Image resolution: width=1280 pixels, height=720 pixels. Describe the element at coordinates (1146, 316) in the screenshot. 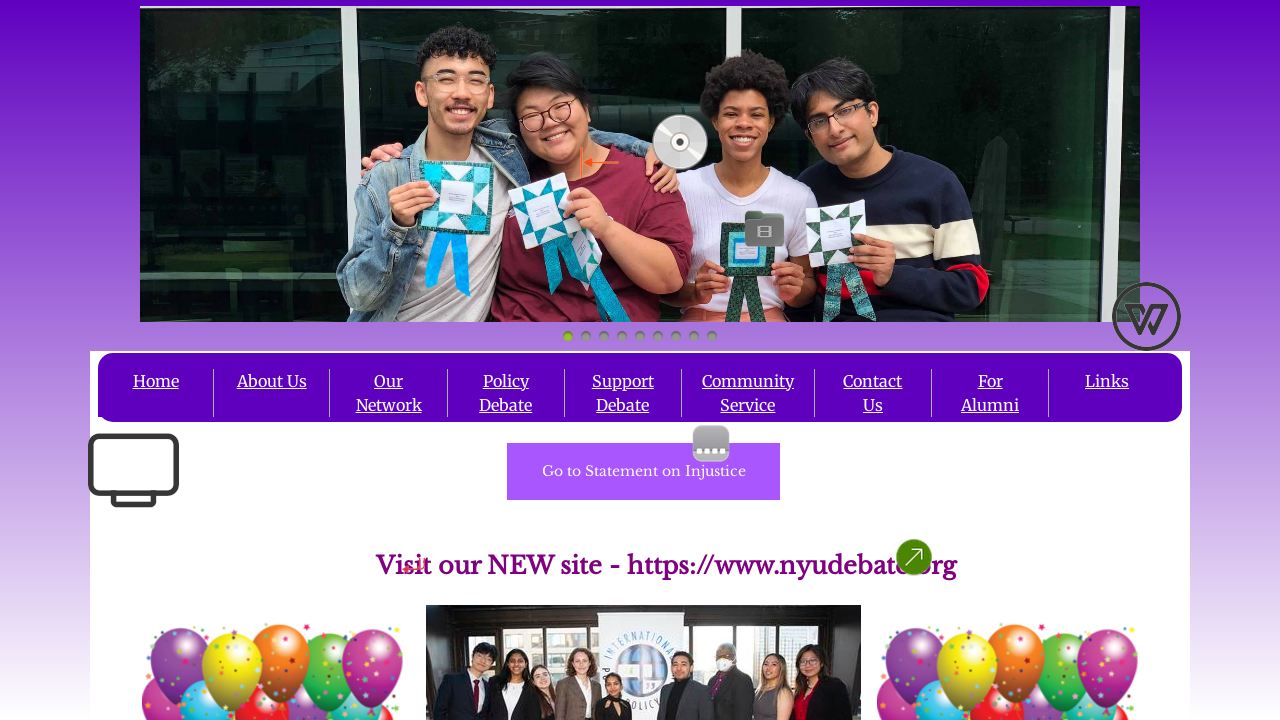

I see `open wps office application` at that location.